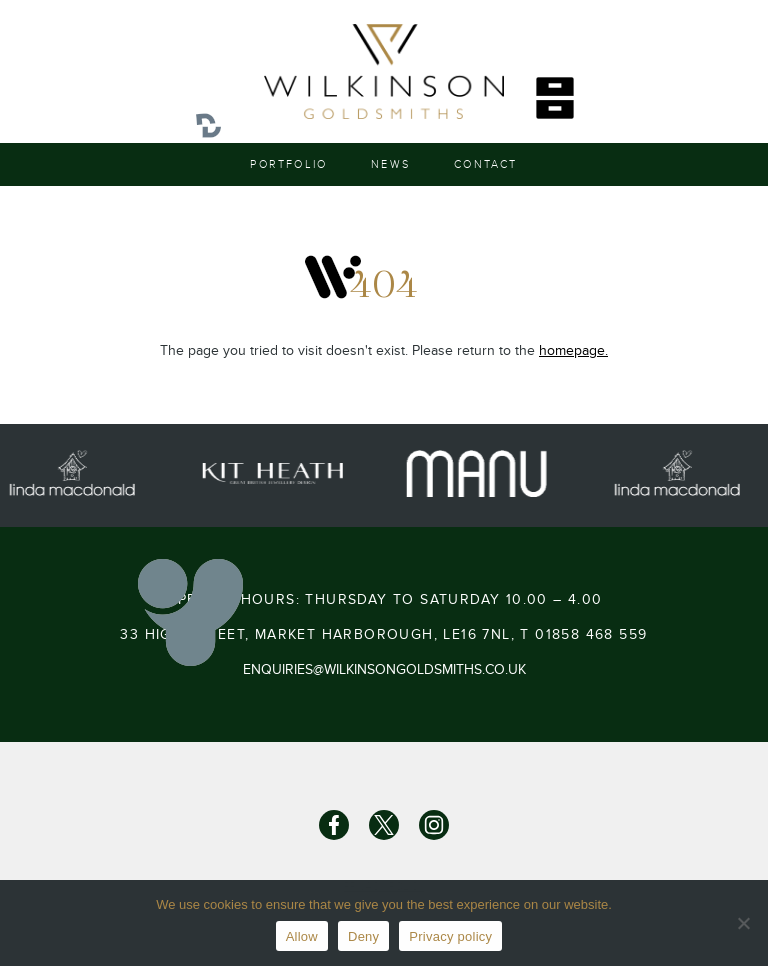 This screenshot has height=966, width=768. Describe the element at coordinates (208, 125) in the screenshot. I see `open Decap CMS dashboard` at that location.